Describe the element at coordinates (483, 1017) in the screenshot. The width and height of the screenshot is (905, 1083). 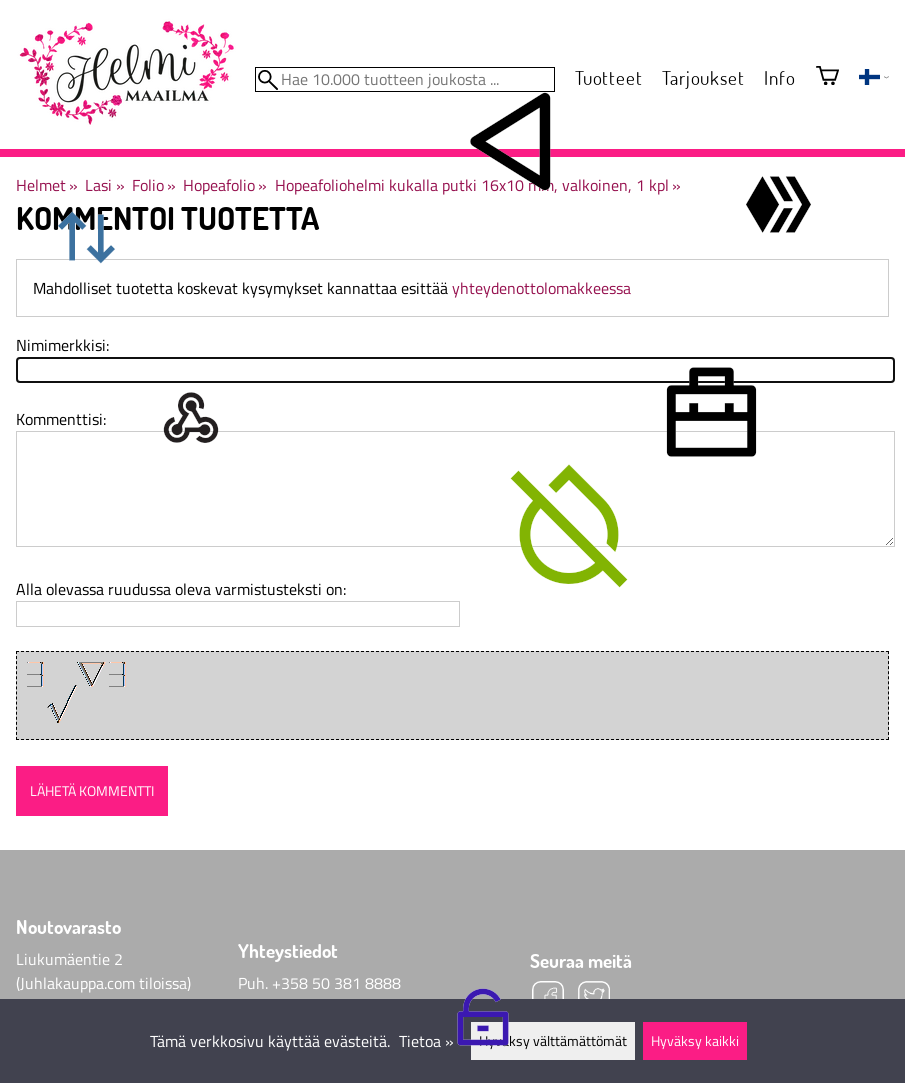
I see `unlock a secured item or feature` at that location.